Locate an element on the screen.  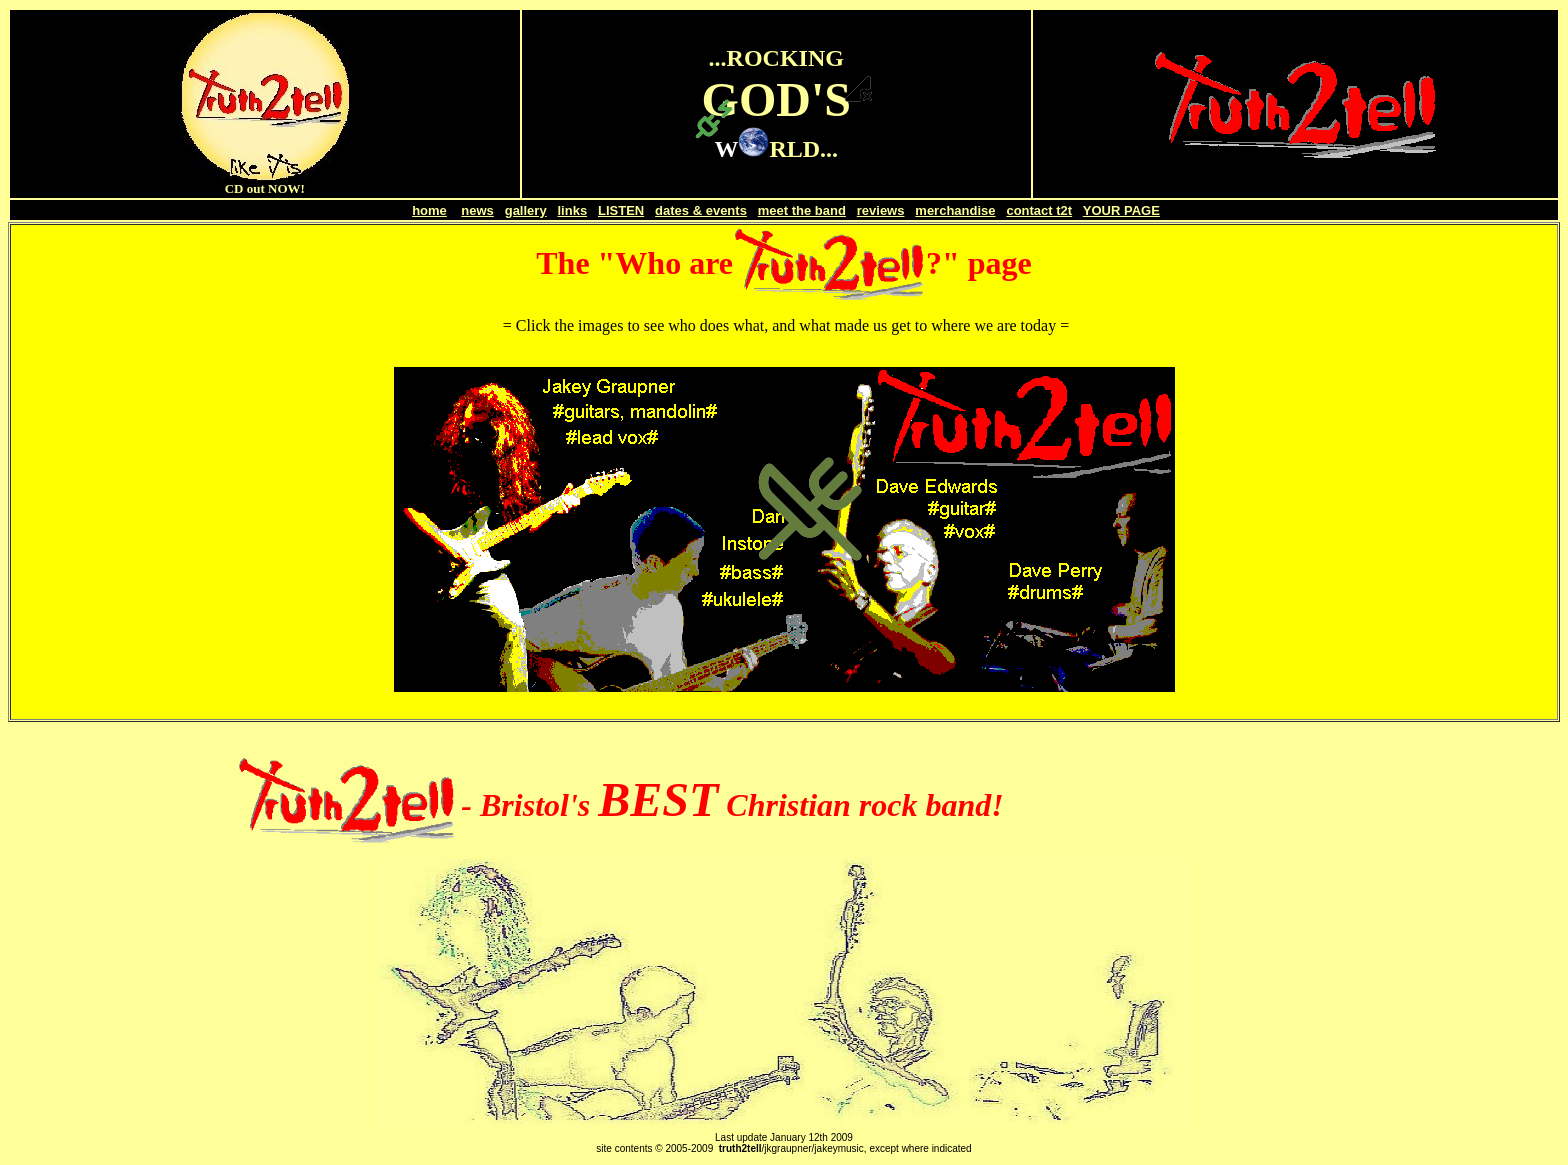
no cellular signal available is located at coordinates (860, 90).